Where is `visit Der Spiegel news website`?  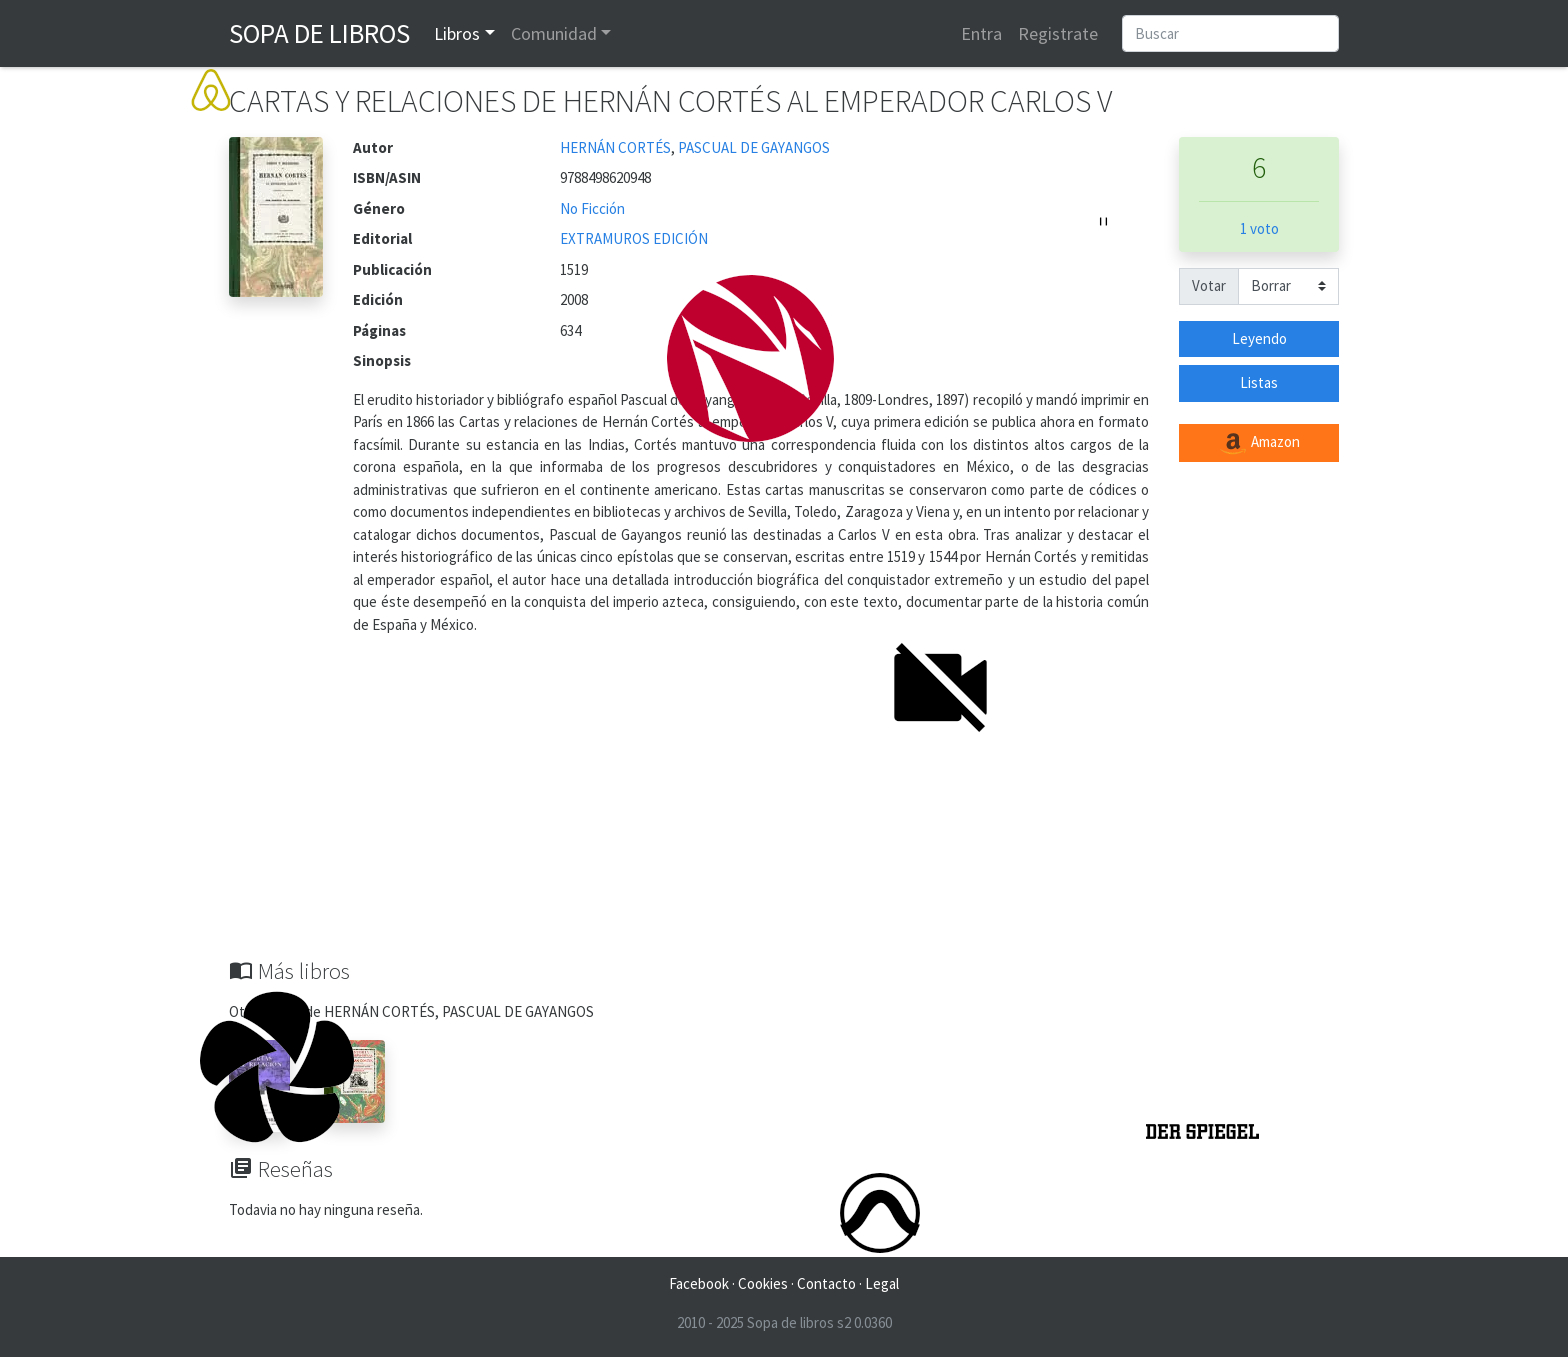
visit Der Spiegel news website is located at coordinates (1202, 1131).